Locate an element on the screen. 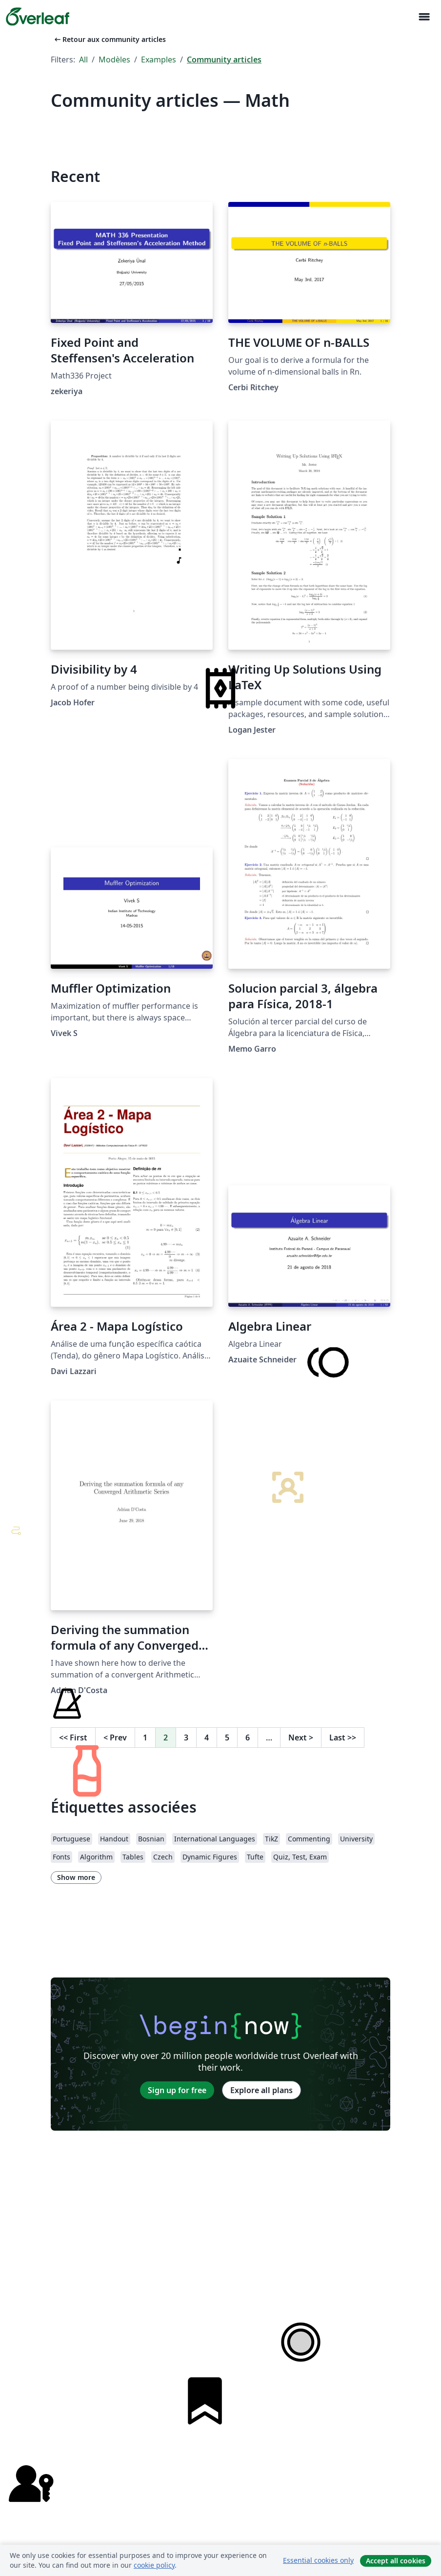 The height and width of the screenshot is (2576, 441). adjust tempo or timing settings is located at coordinates (67, 1703).